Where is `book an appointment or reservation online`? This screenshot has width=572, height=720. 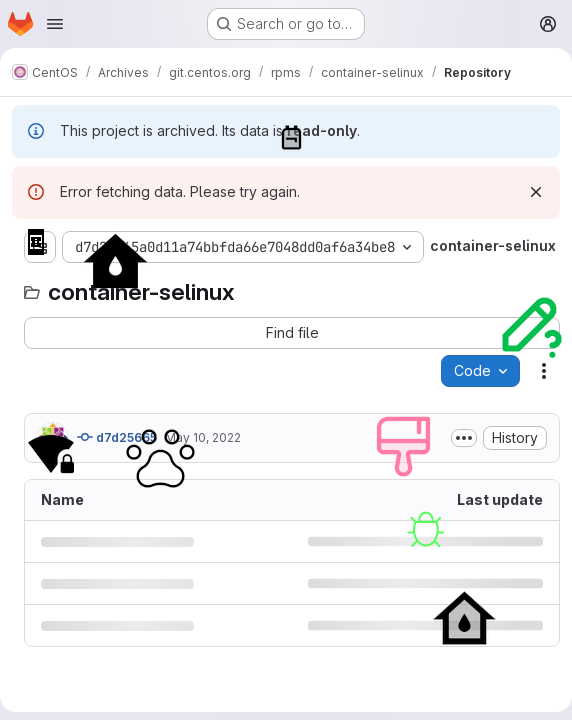 book an appointment or reservation online is located at coordinates (36, 242).